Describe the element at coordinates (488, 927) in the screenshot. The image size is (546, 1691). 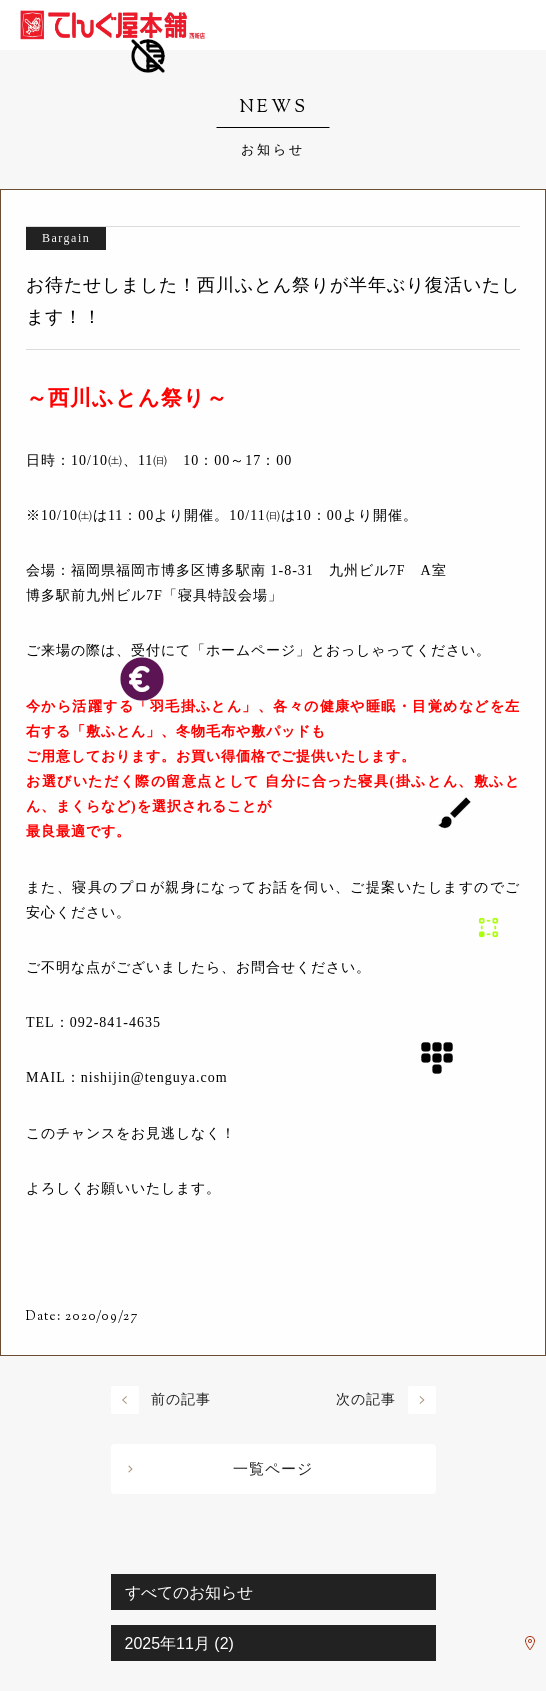
I see `set transform anchor to bottom-left corner` at that location.